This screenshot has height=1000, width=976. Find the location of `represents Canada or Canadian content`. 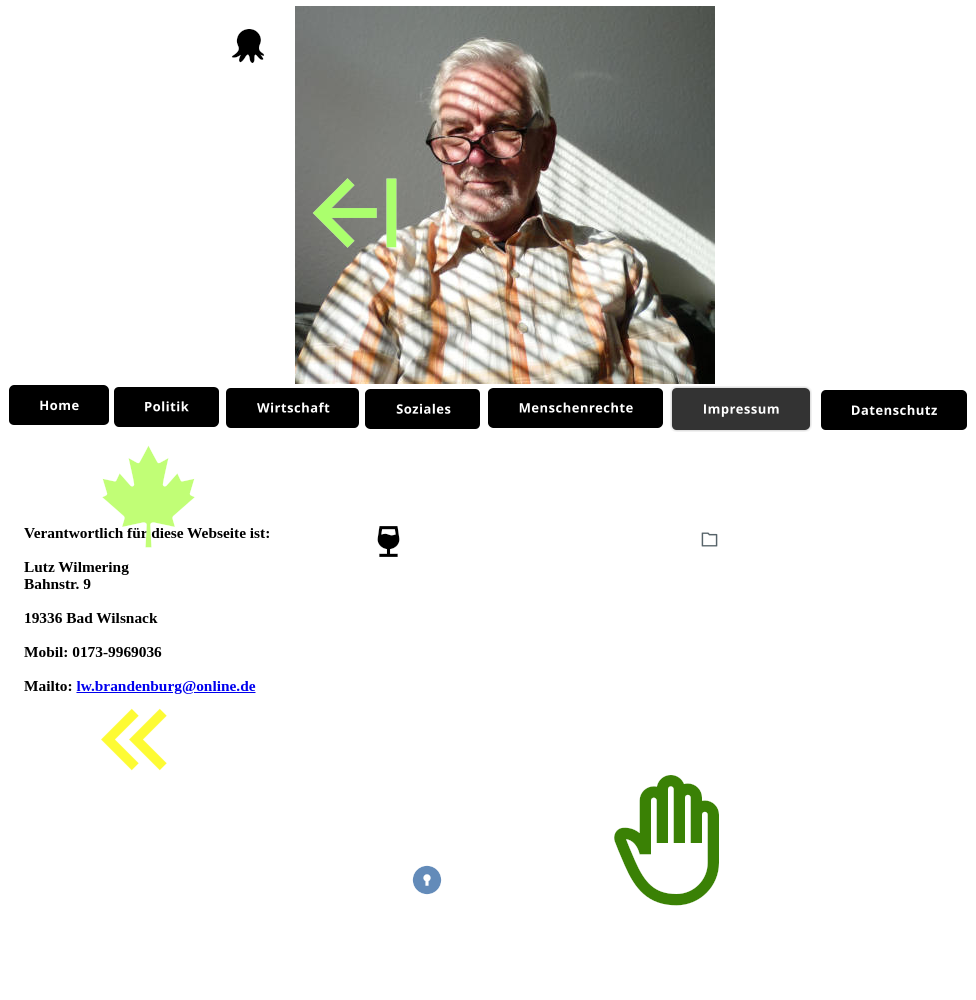

represents Canada or Canadian content is located at coordinates (148, 496).